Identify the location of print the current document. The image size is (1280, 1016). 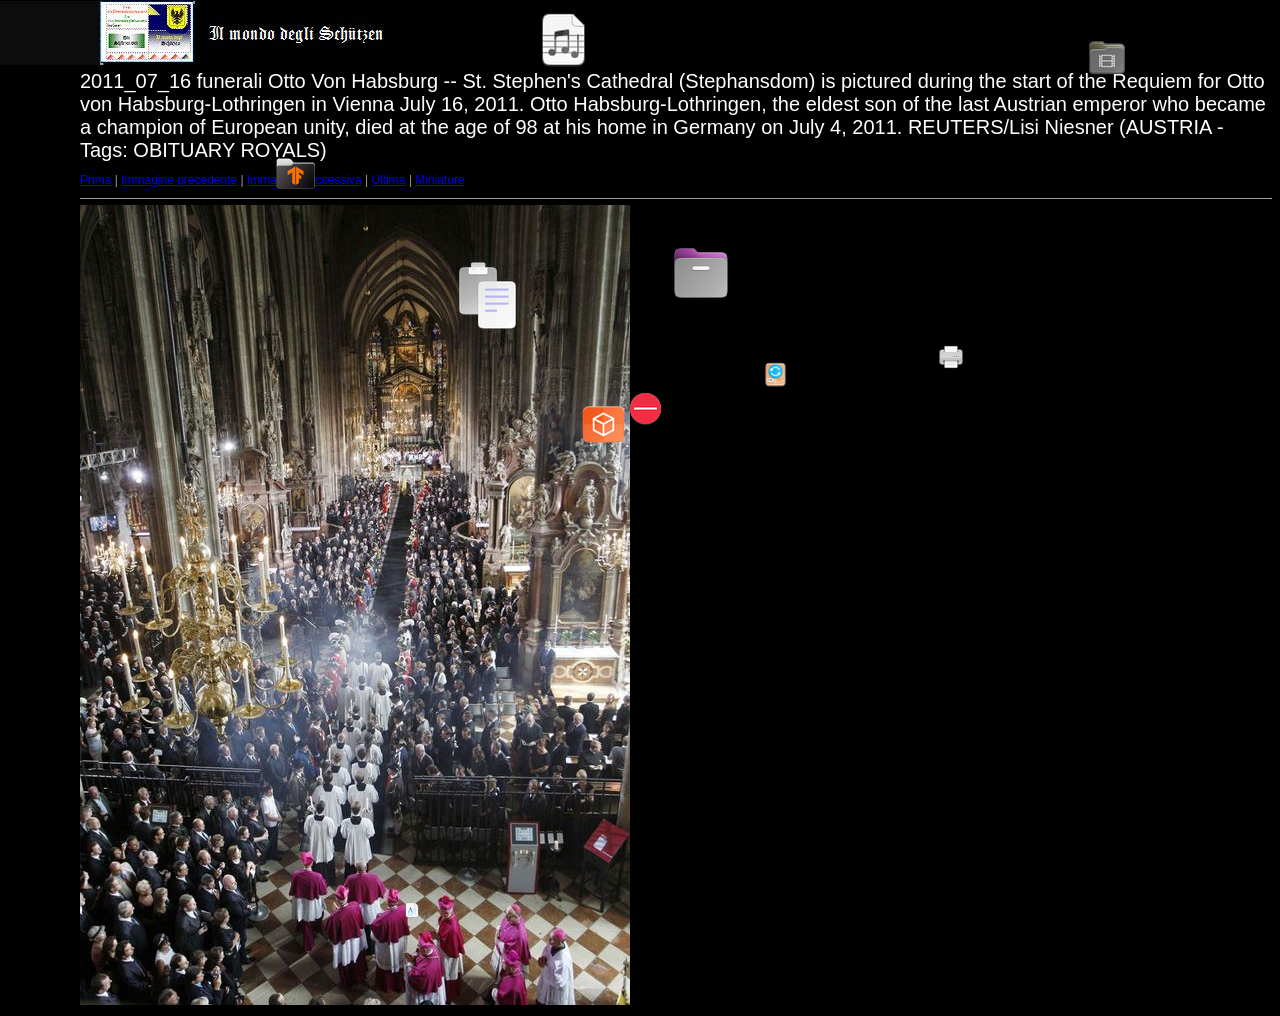
(951, 357).